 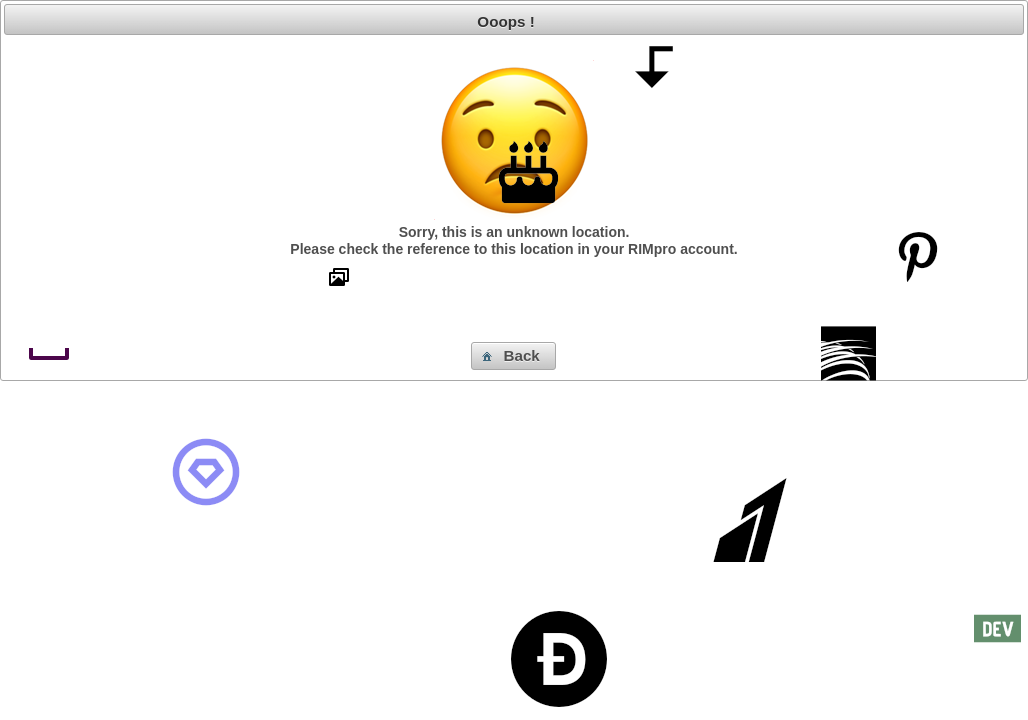 I want to click on visit the DEV Community platform, so click(x=997, y=628).